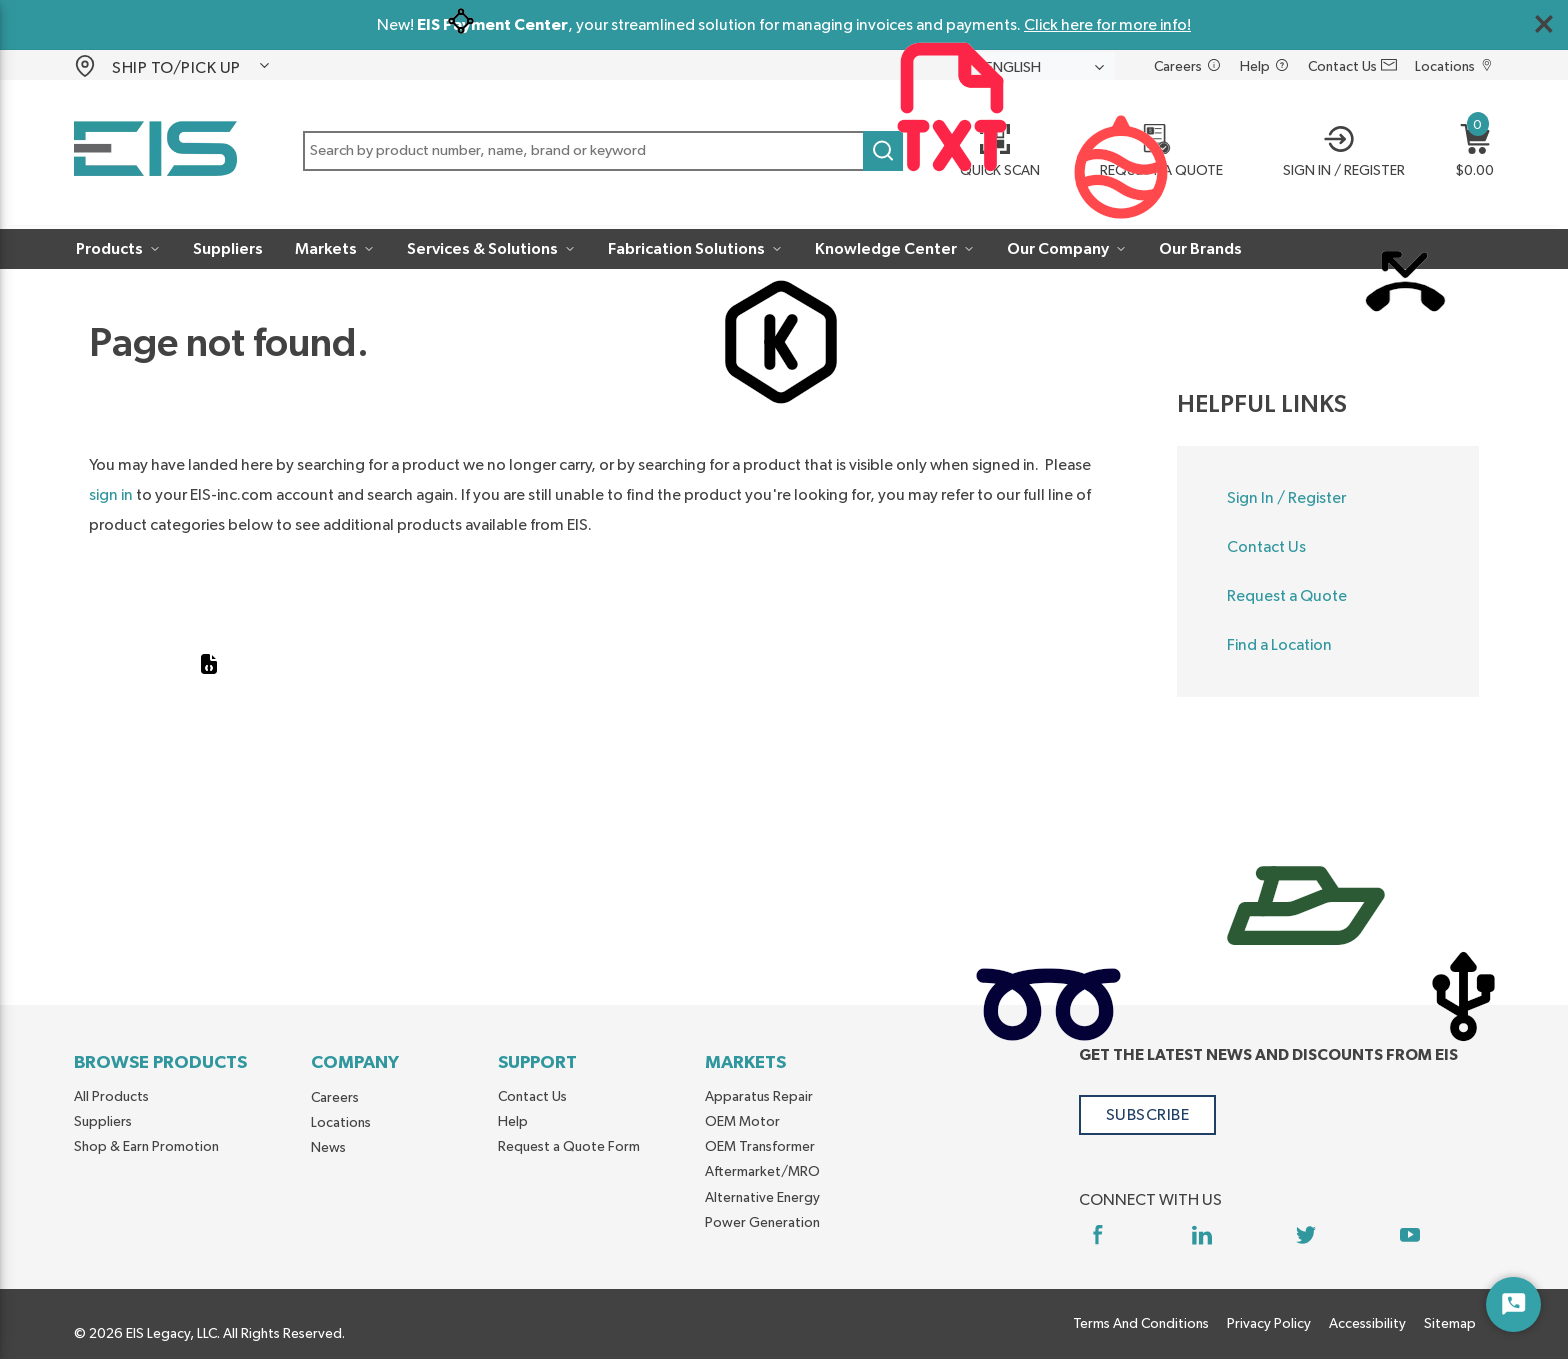 The width and height of the screenshot is (1568, 1359). I want to click on text file type indicator, so click(952, 107).